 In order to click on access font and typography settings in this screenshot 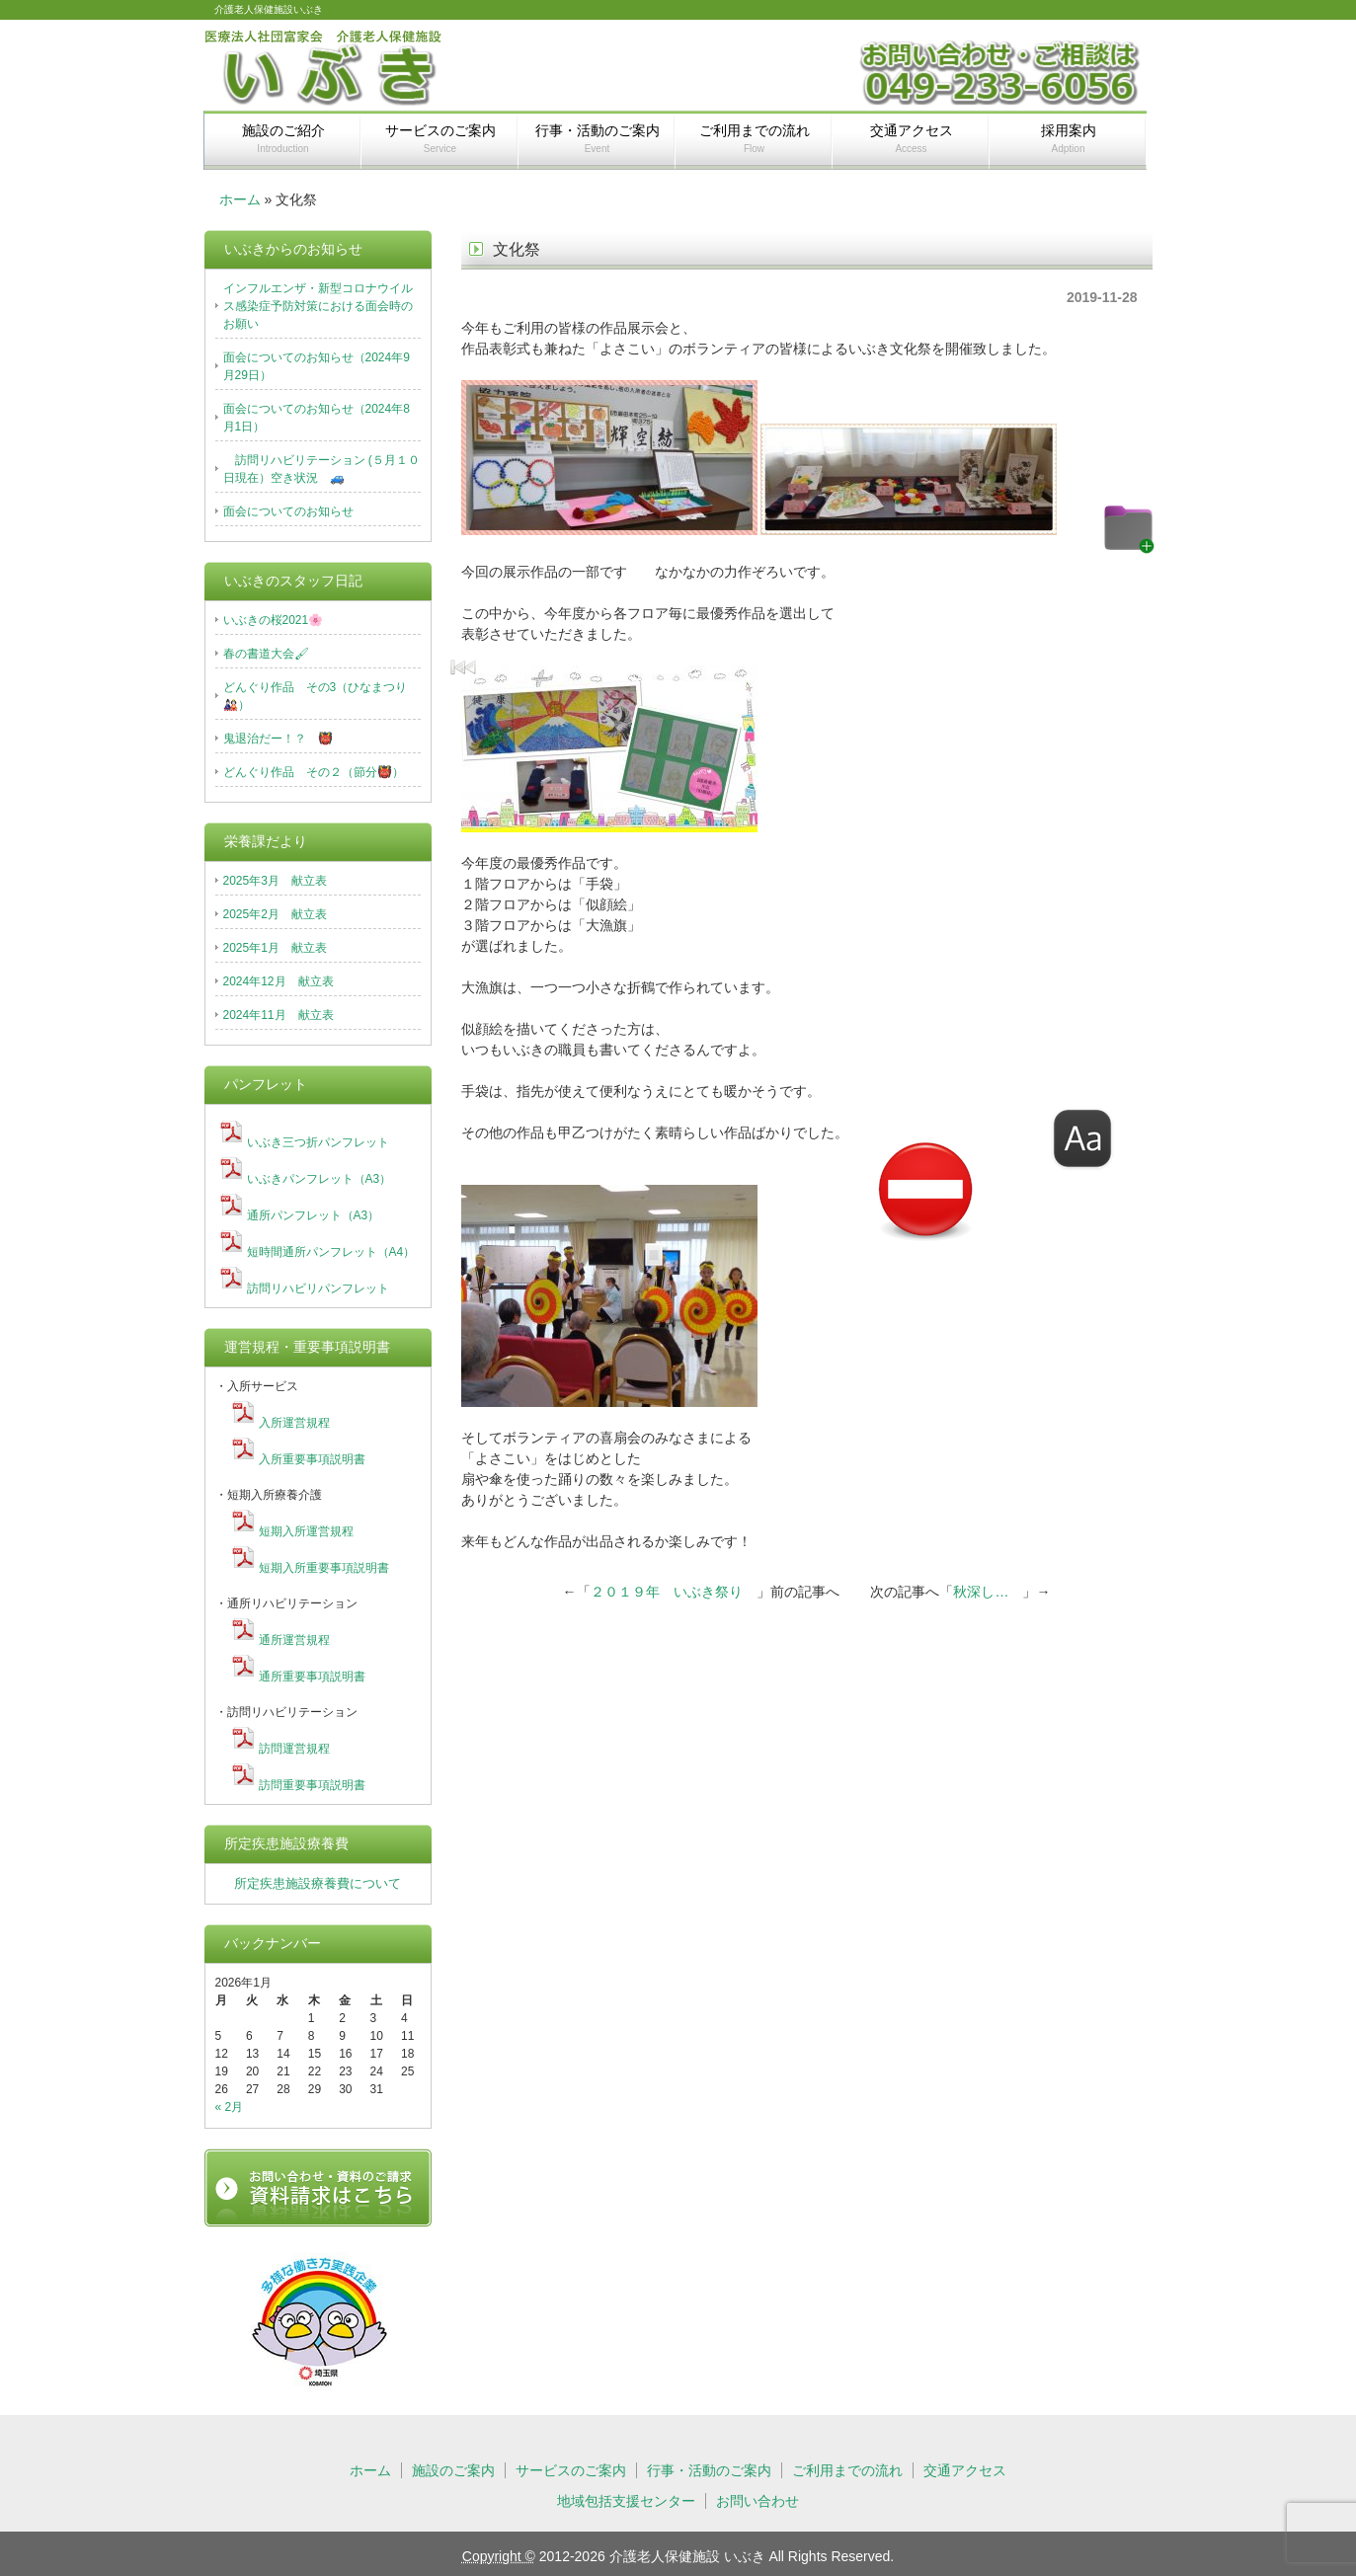, I will do `click(1082, 1139)`.